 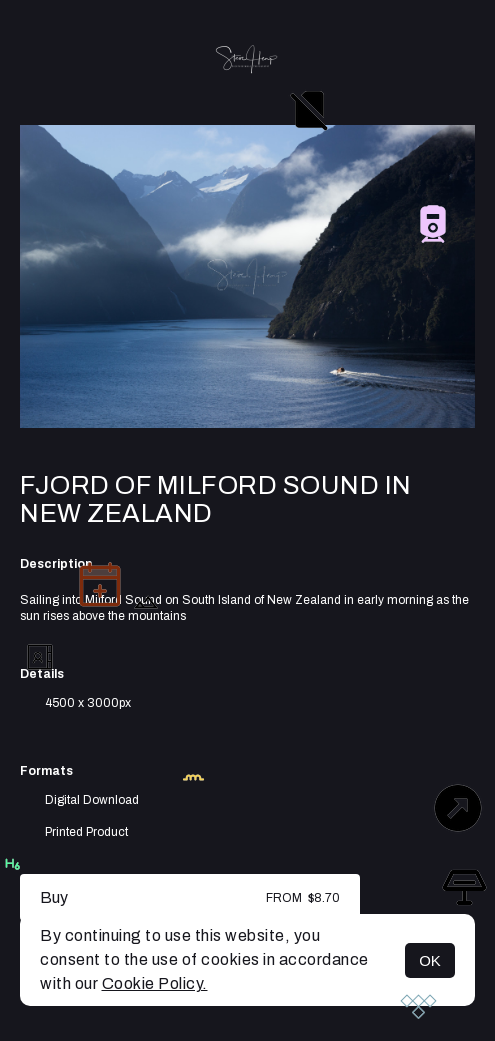 What do you see at coordinates (193, 777) in the screenshot?
I see `represents an inductor component in a circuit diagram` at bounding box center [193, 777].